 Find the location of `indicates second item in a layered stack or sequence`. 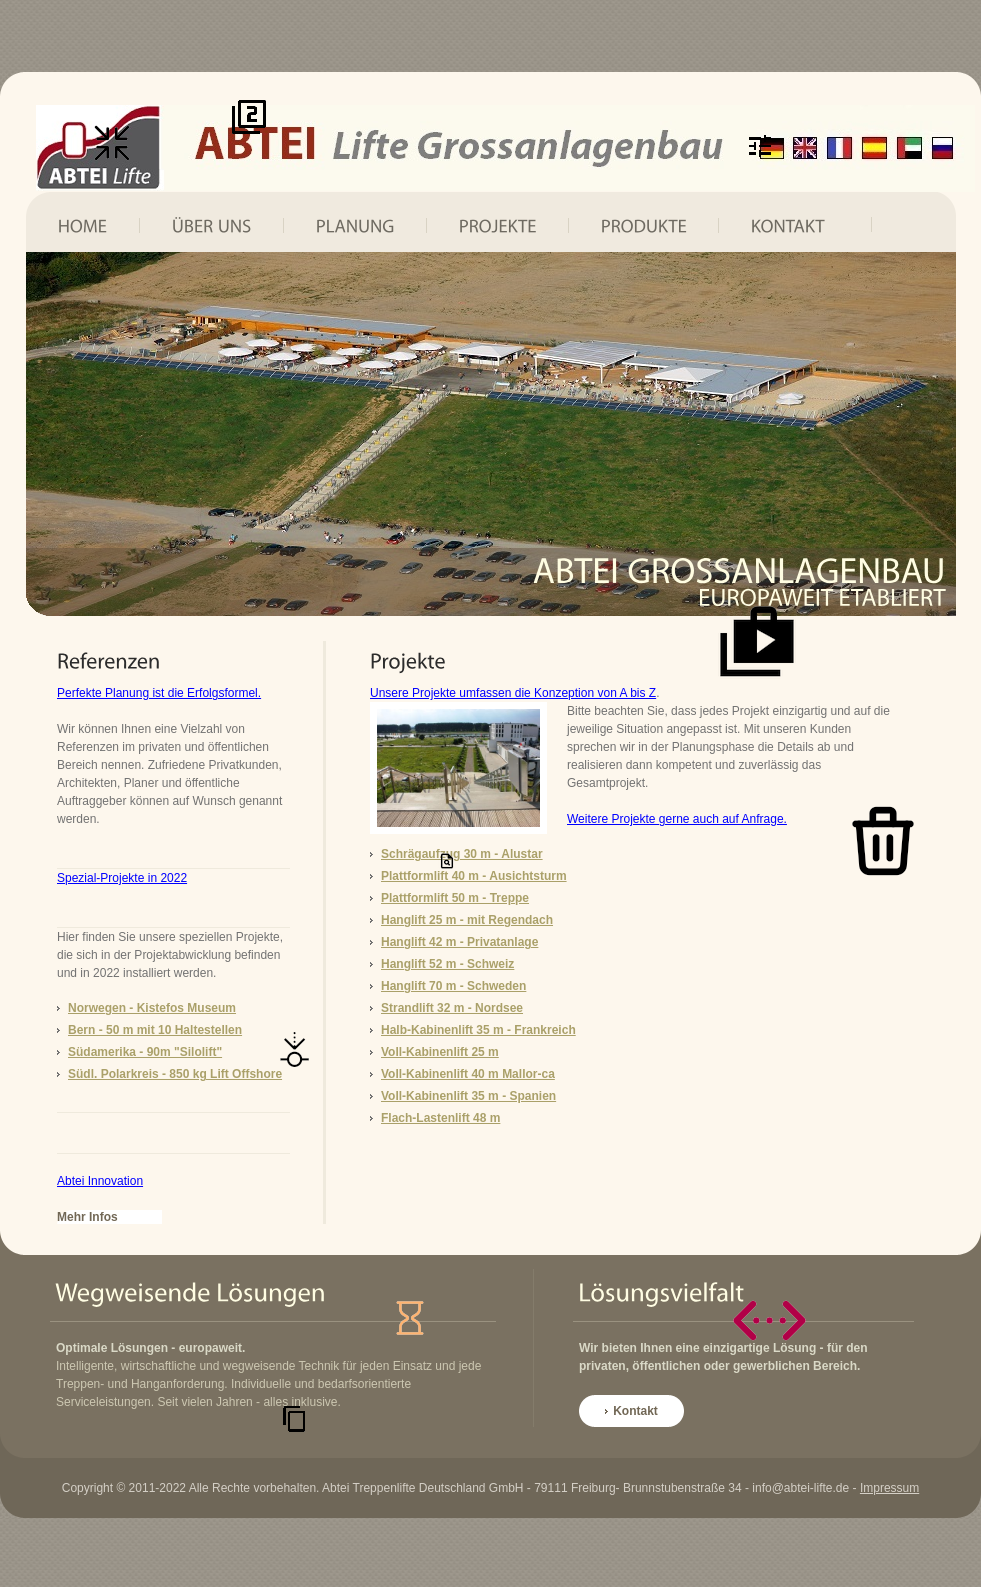

indicates second item in a layered stack or sequence is located at coordinates (249, 117).